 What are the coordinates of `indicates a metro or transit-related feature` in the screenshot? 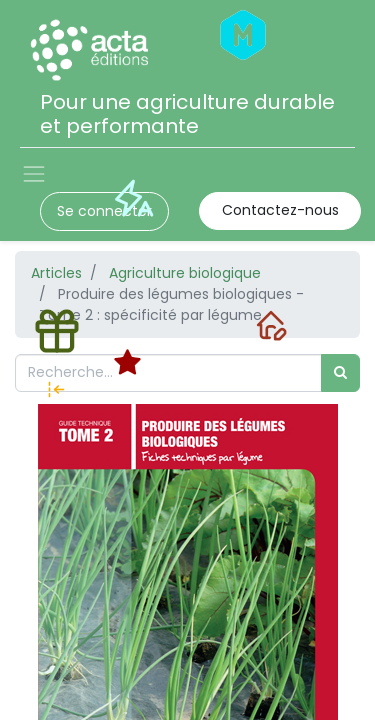 It's located at (243, 35).